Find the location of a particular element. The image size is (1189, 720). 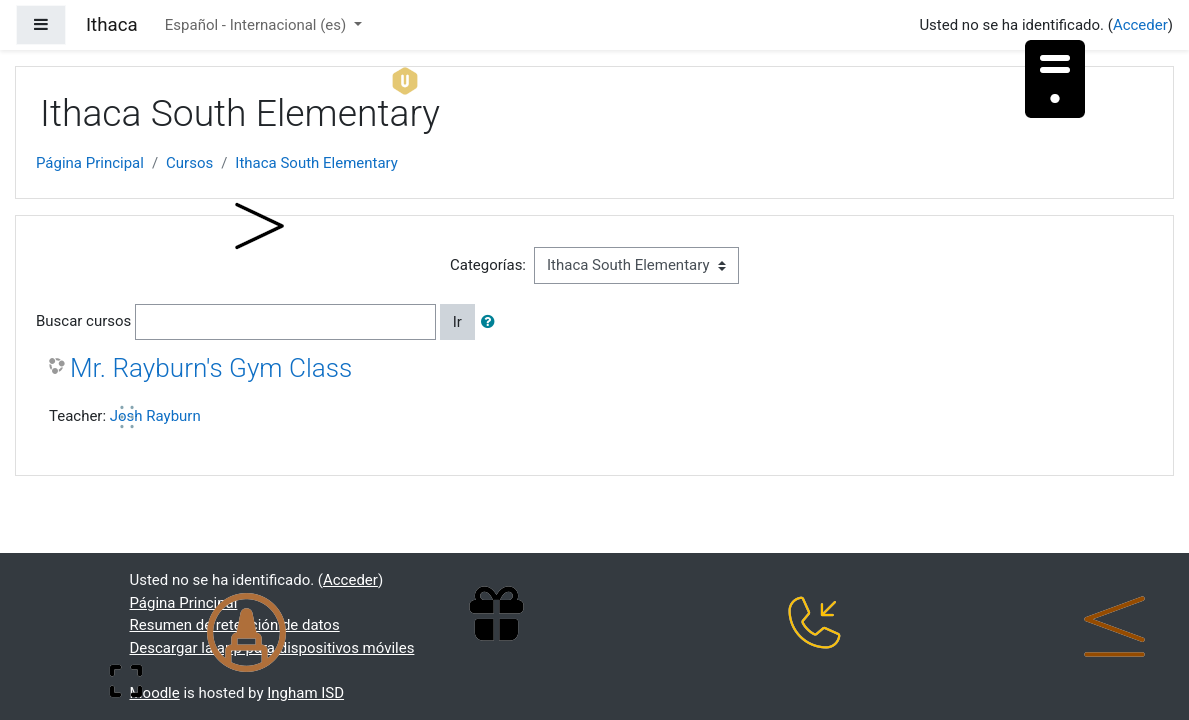

marker or highlighter tool is located at coordinates (246, 632).